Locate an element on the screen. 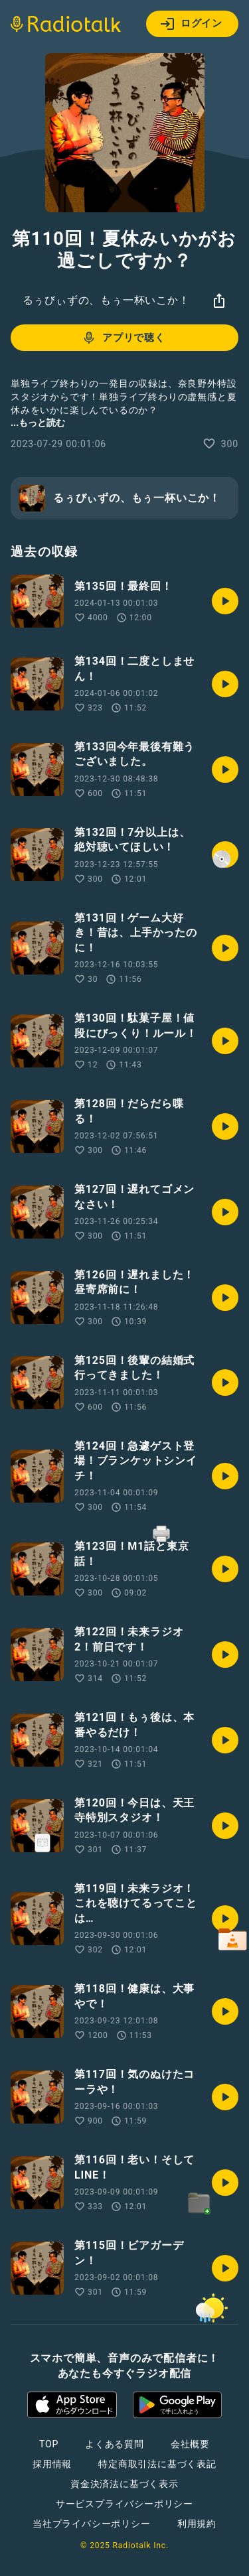 This screenshot has height=2576, width=249. open folder containing VLC media player files is located at coordinates (232, 1940).